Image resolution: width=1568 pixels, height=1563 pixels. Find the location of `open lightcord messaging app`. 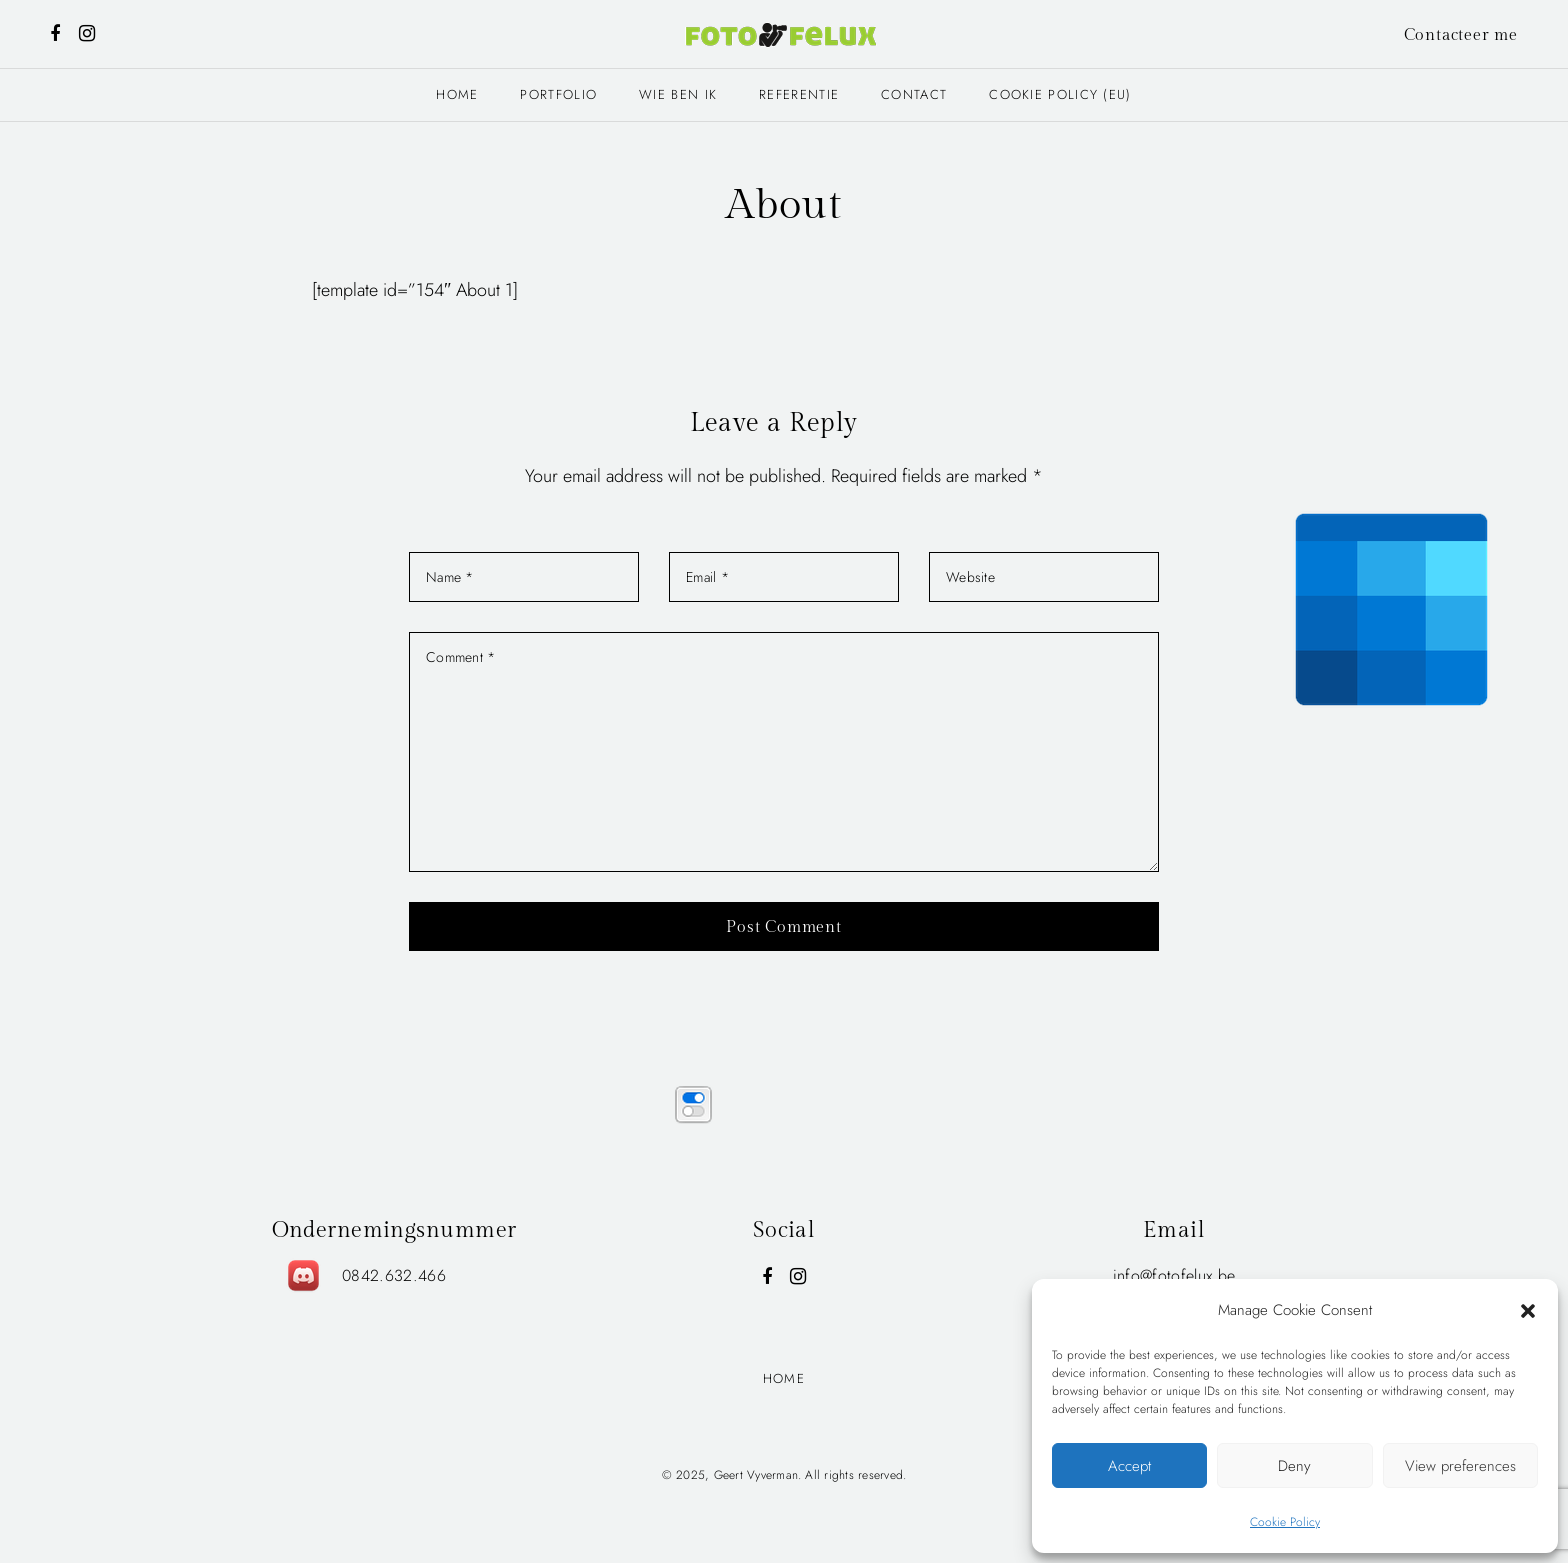

open lightcord messaging app is located at coordinates (303, 1275).